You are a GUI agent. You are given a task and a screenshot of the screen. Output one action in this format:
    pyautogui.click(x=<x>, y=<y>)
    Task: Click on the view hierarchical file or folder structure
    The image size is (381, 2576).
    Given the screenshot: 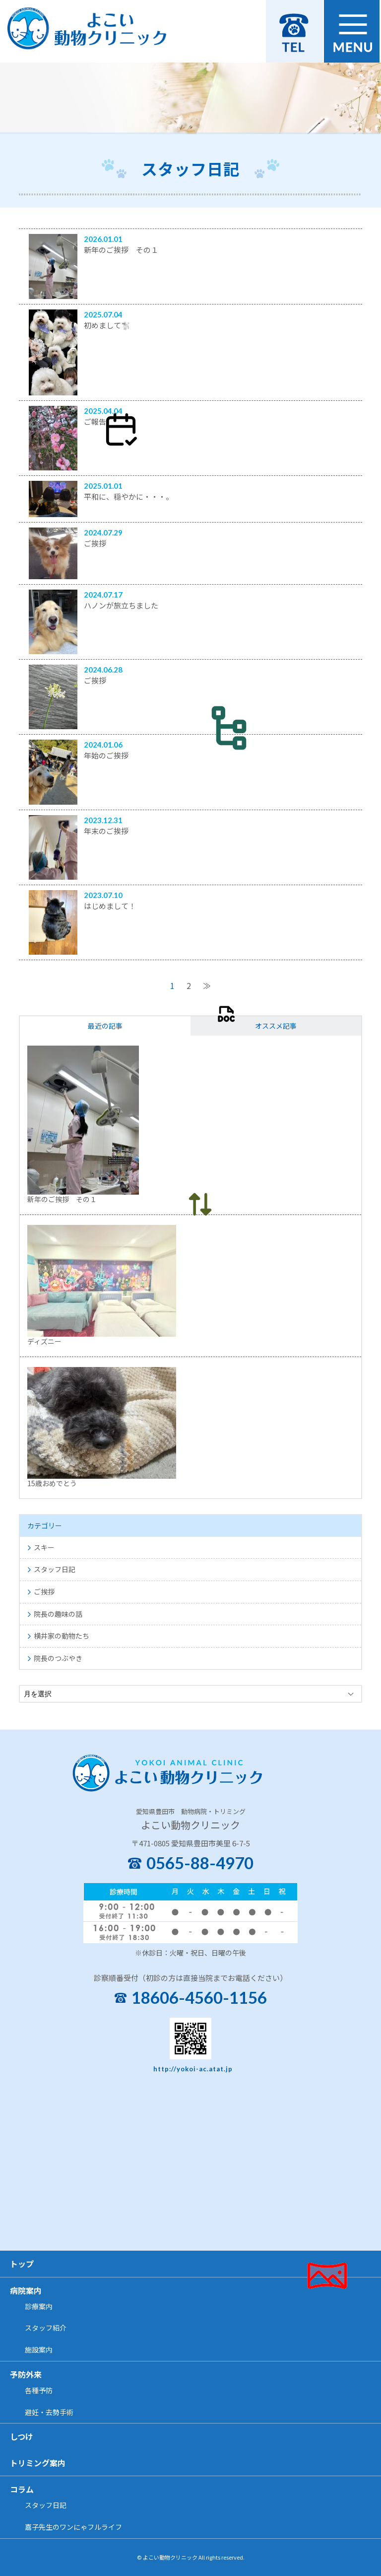 What is the action you would take?
    pyautogui.click(x=227, y=728)
    